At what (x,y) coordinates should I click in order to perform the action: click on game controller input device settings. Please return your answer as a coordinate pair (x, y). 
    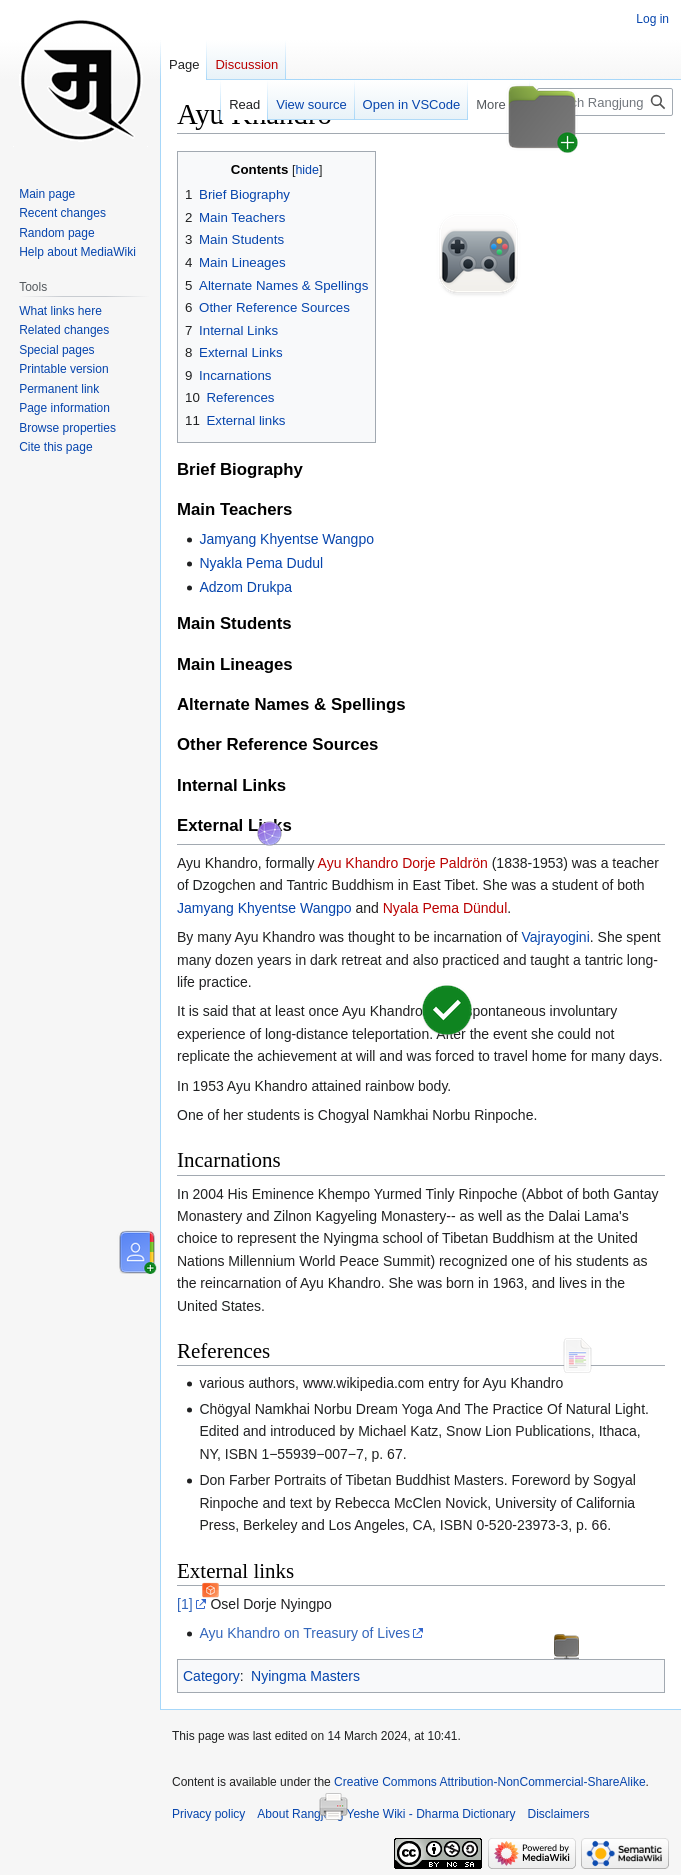
    Looking at the image, I should click on (478, 253).